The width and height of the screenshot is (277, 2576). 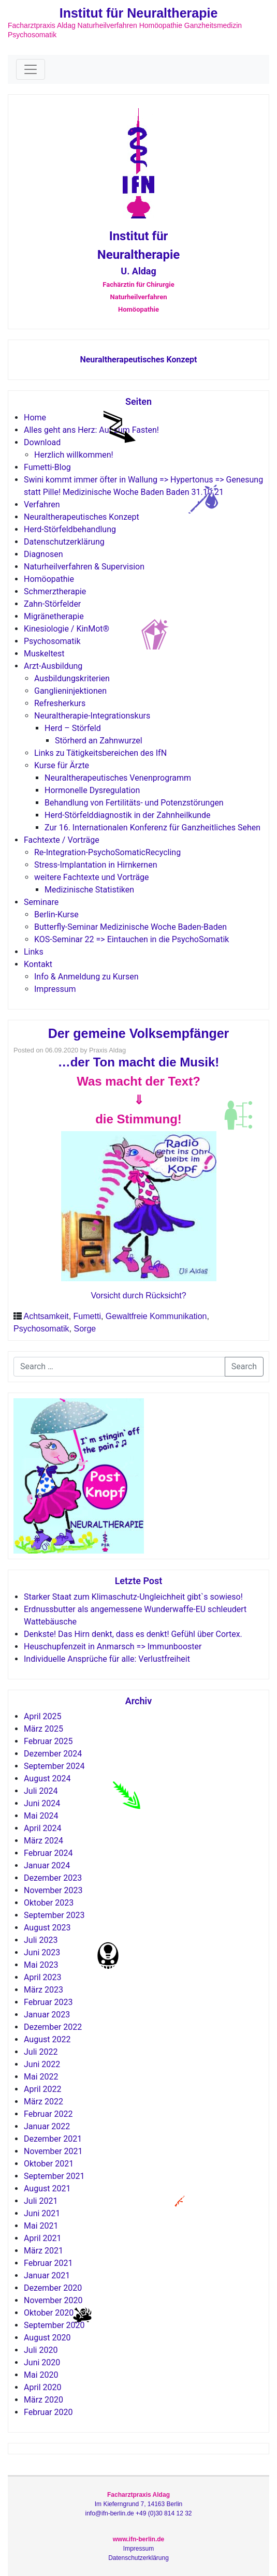 What do you see at coordinates (202, 499) in the screenshot?
I see `travel or journey-related game feature` at bounding box center [202, 499].